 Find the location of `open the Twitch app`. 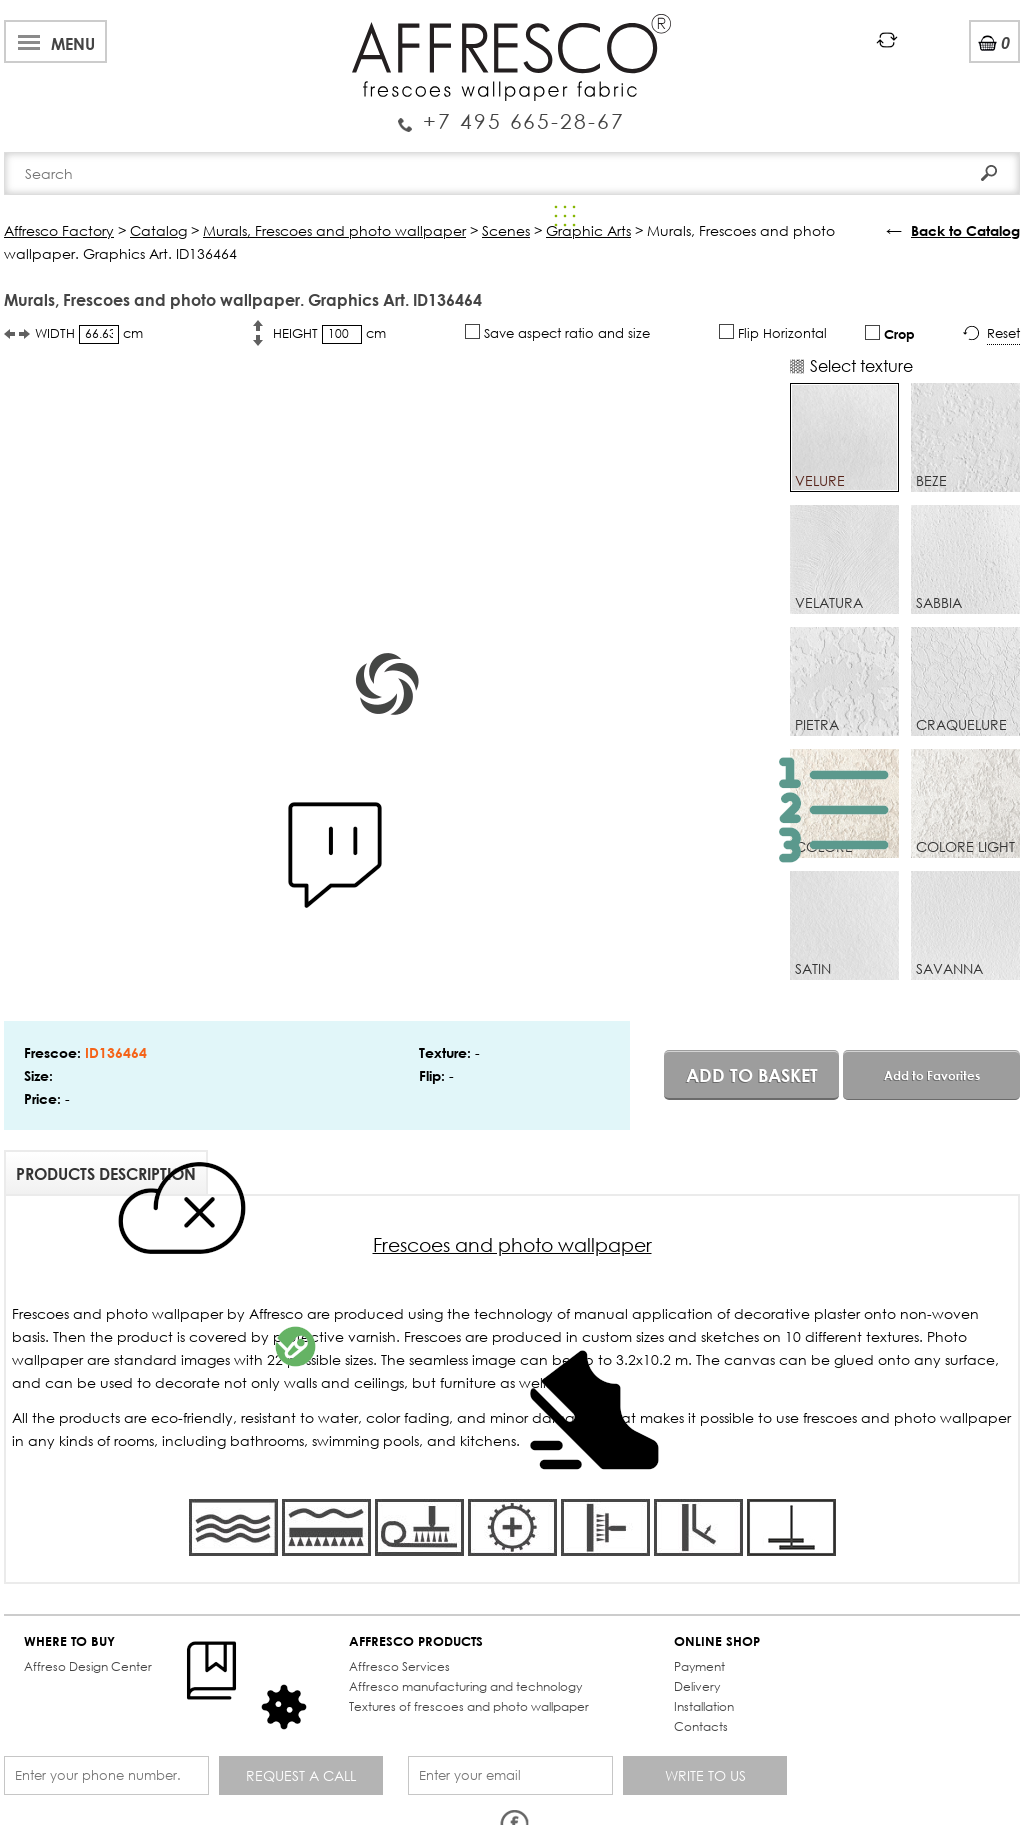

open the Twitch app is located at coordinates (335, 849).